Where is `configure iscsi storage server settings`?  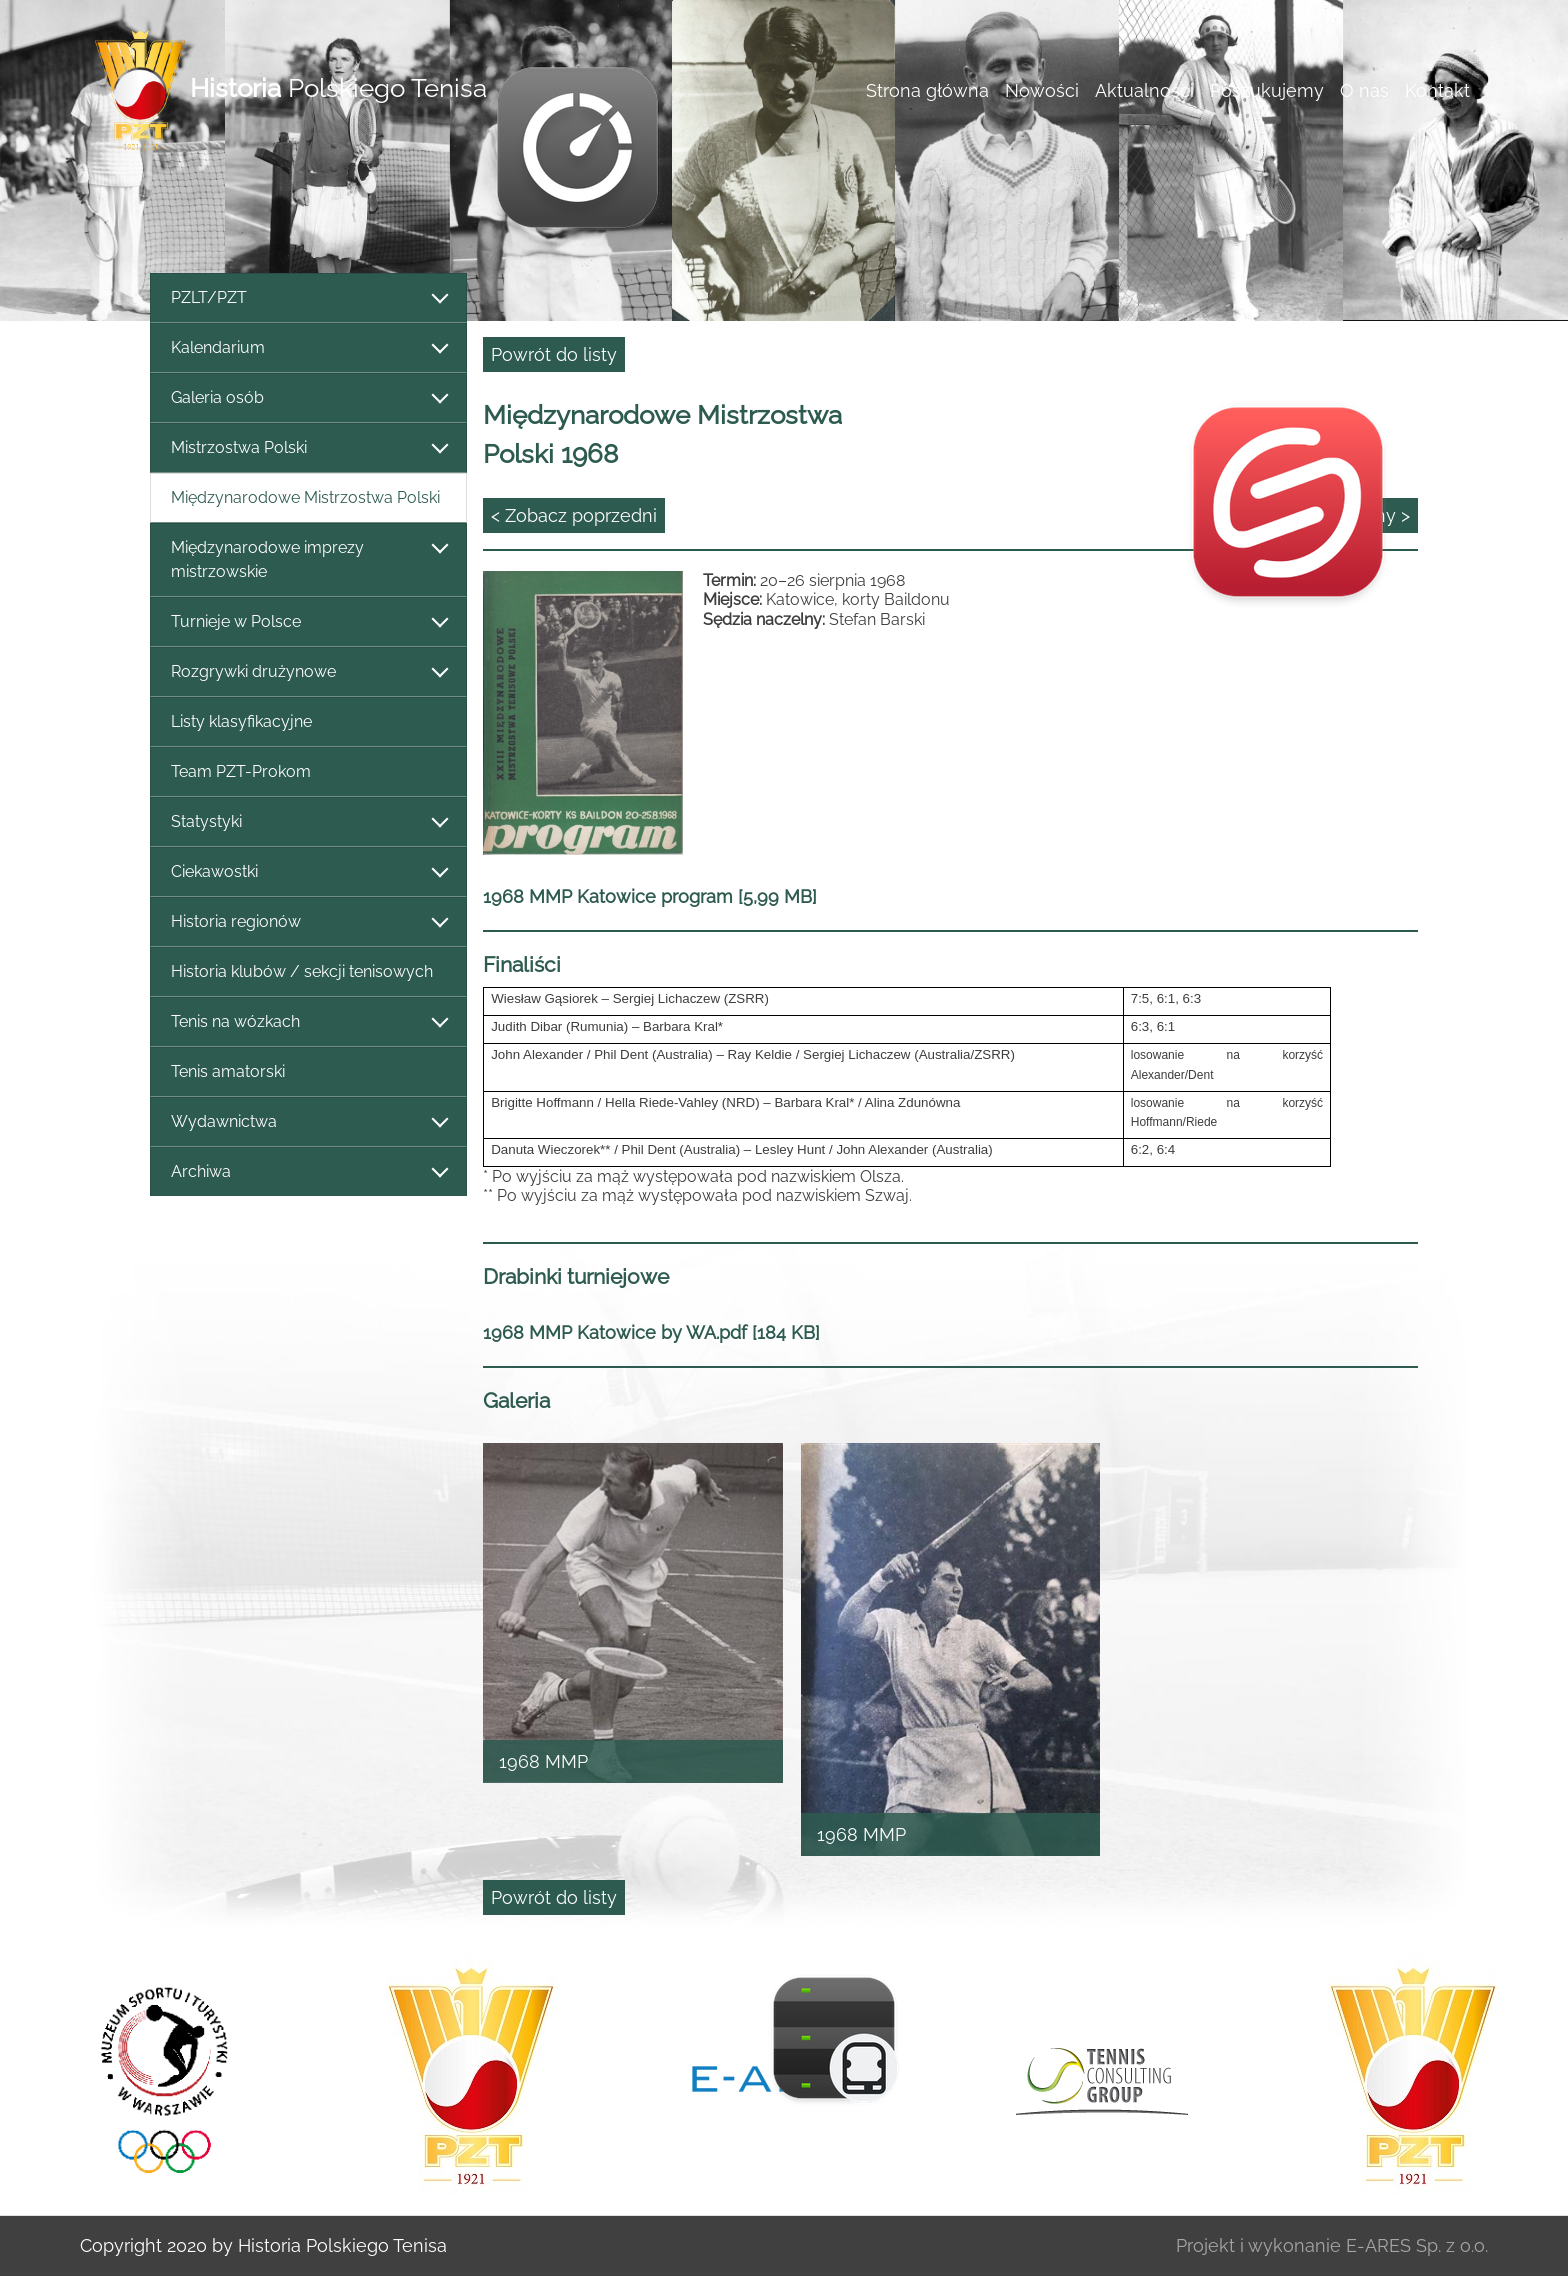 configure iscsi storage server settings is located at coordinates (834, 2038).